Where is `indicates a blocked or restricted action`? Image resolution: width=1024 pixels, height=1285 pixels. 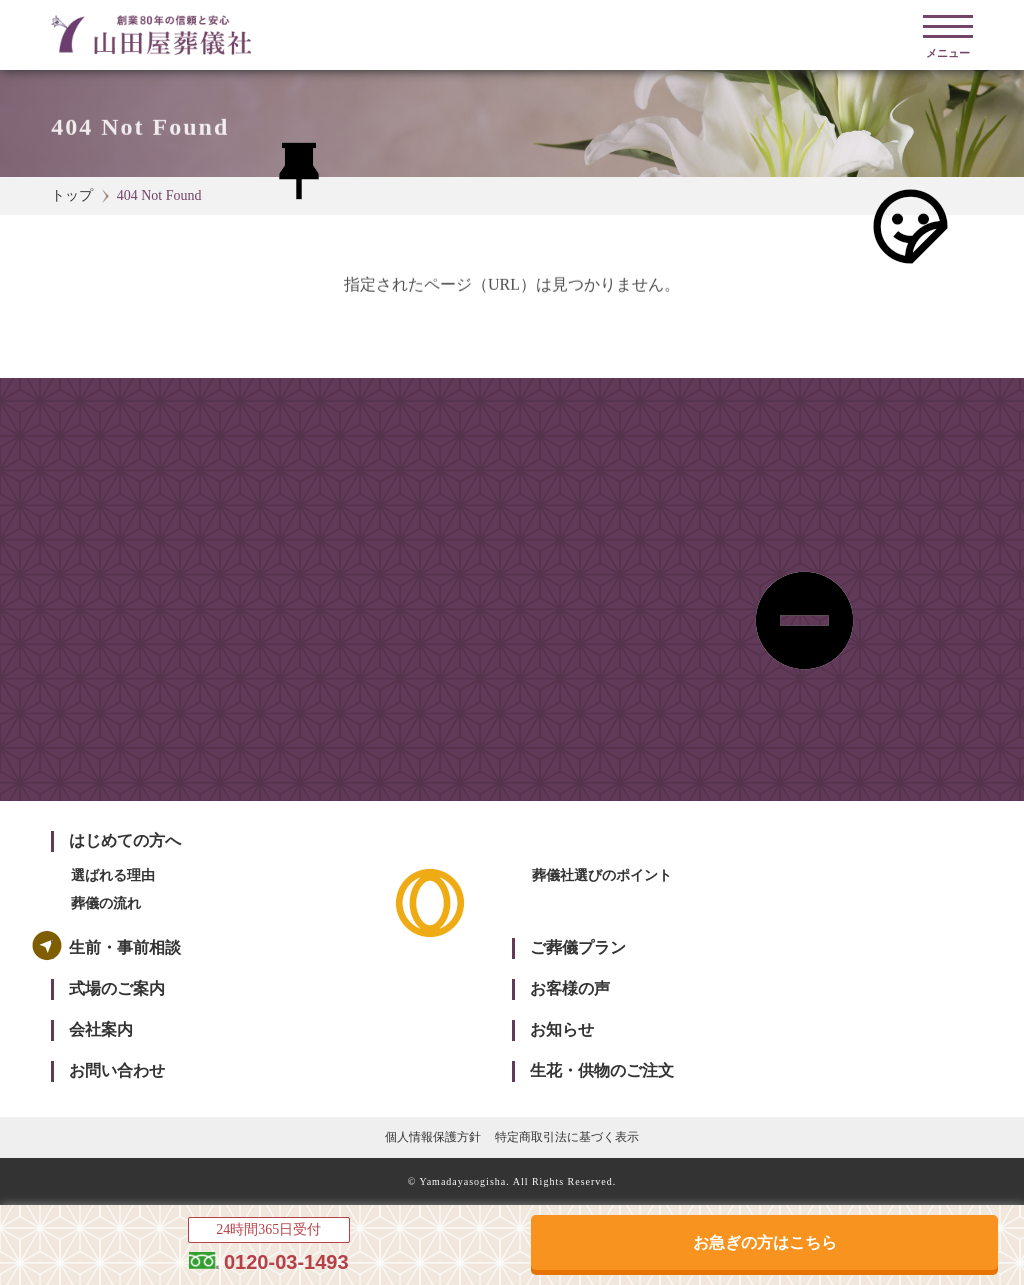
indicates a blocked or restricted action is located at coordinates (804, 620).